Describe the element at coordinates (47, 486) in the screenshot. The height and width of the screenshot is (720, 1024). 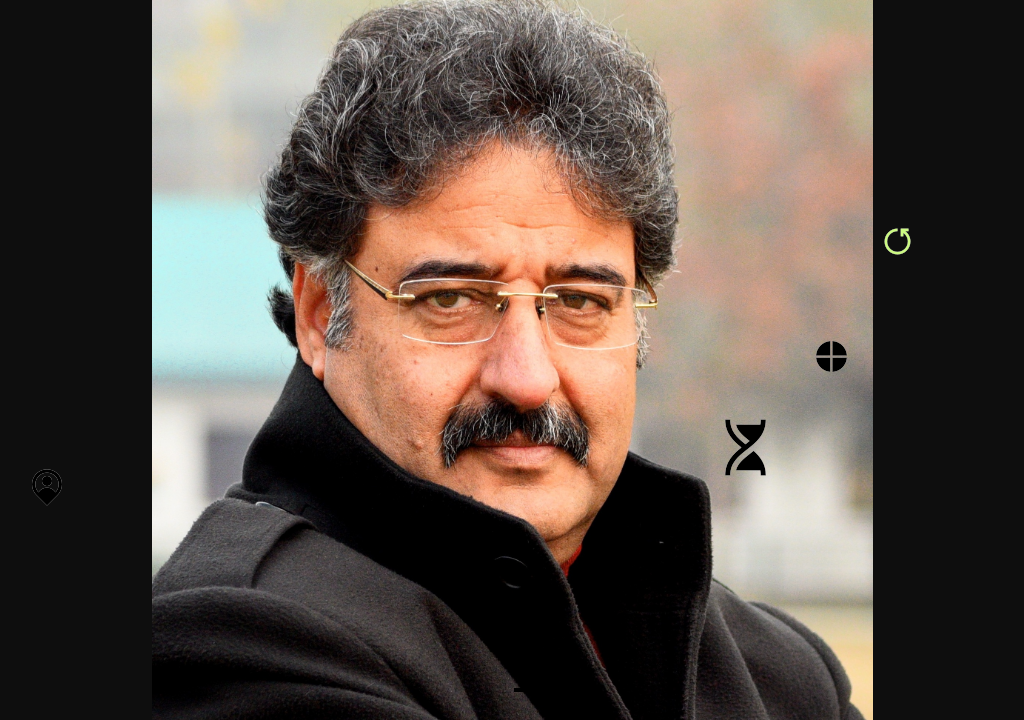
I see `view a user's location on the map` at that location.